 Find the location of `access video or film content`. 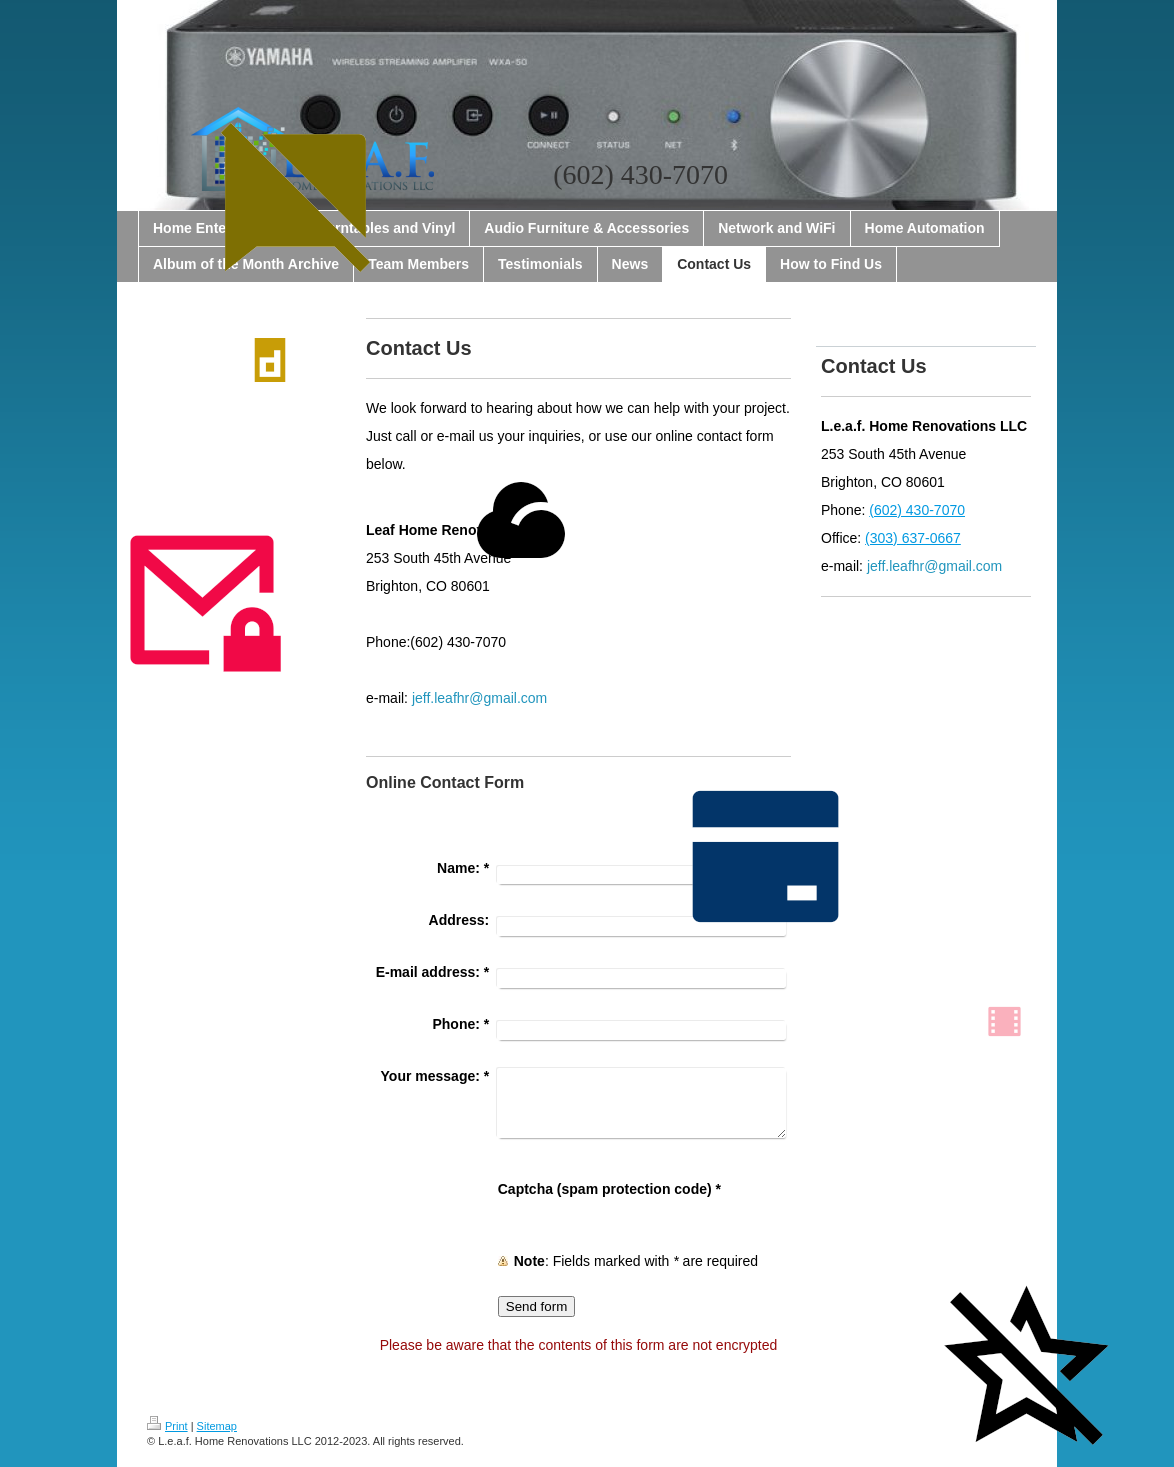

access video or film content is located at coordinates (1004, 1021).